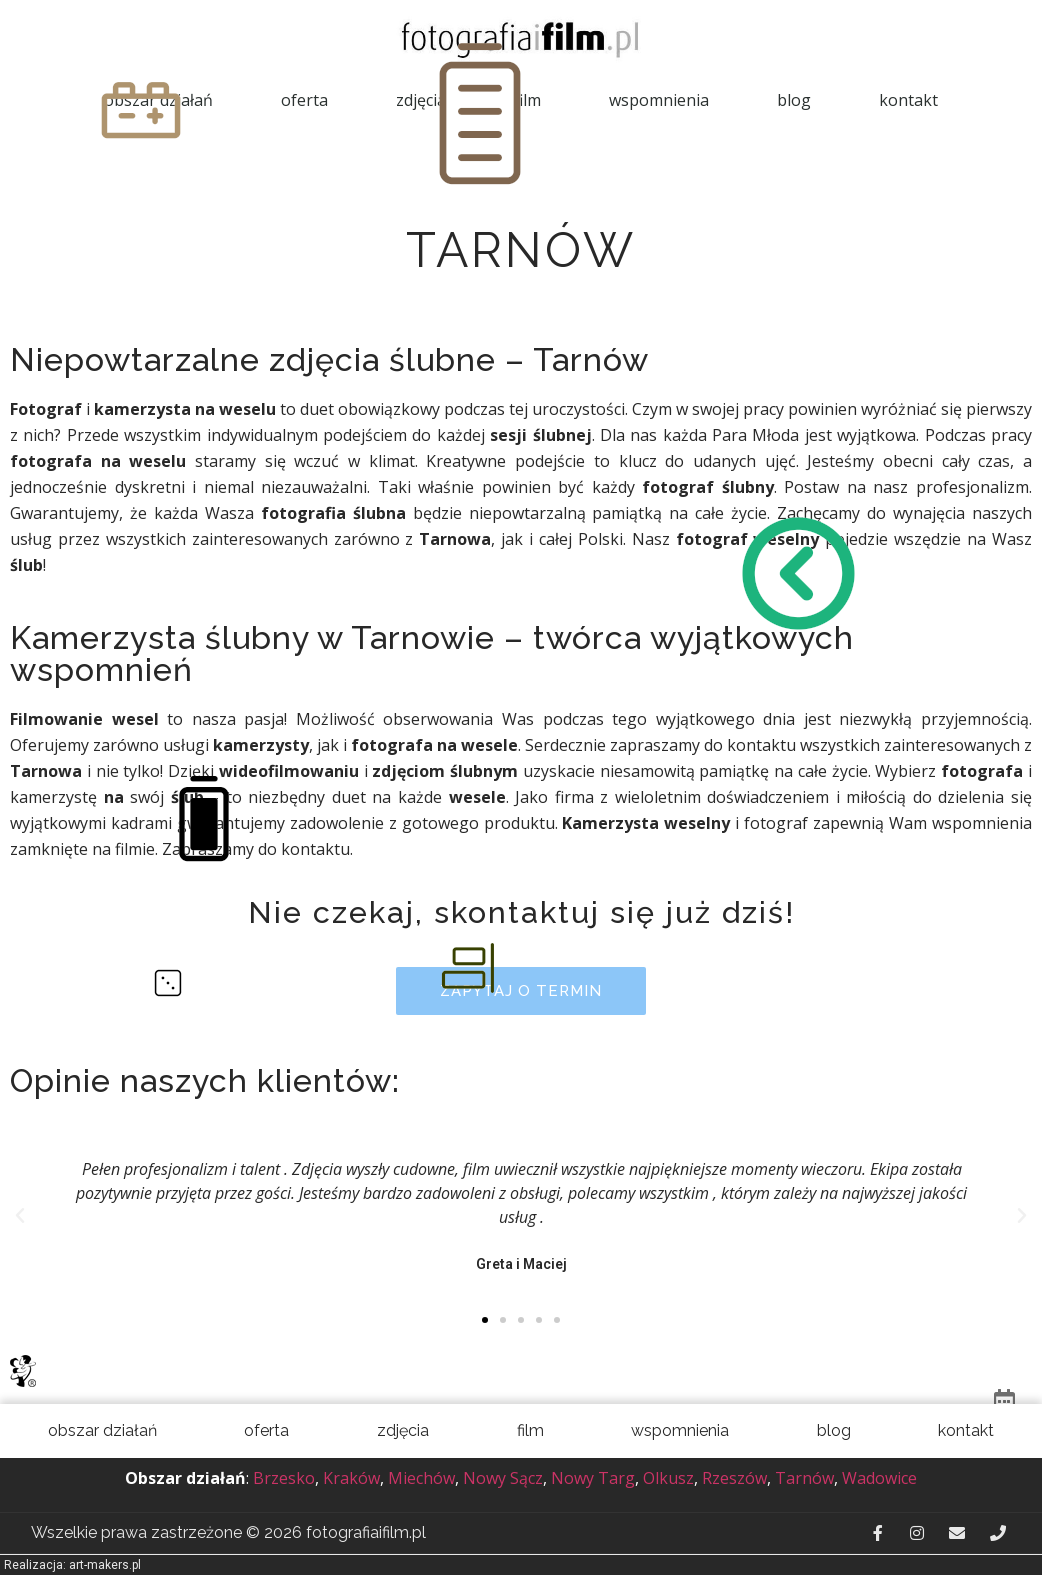  Describe the element at coordinates (480, 116) in the screenshot. I see `indicates full battery charge` at that location.